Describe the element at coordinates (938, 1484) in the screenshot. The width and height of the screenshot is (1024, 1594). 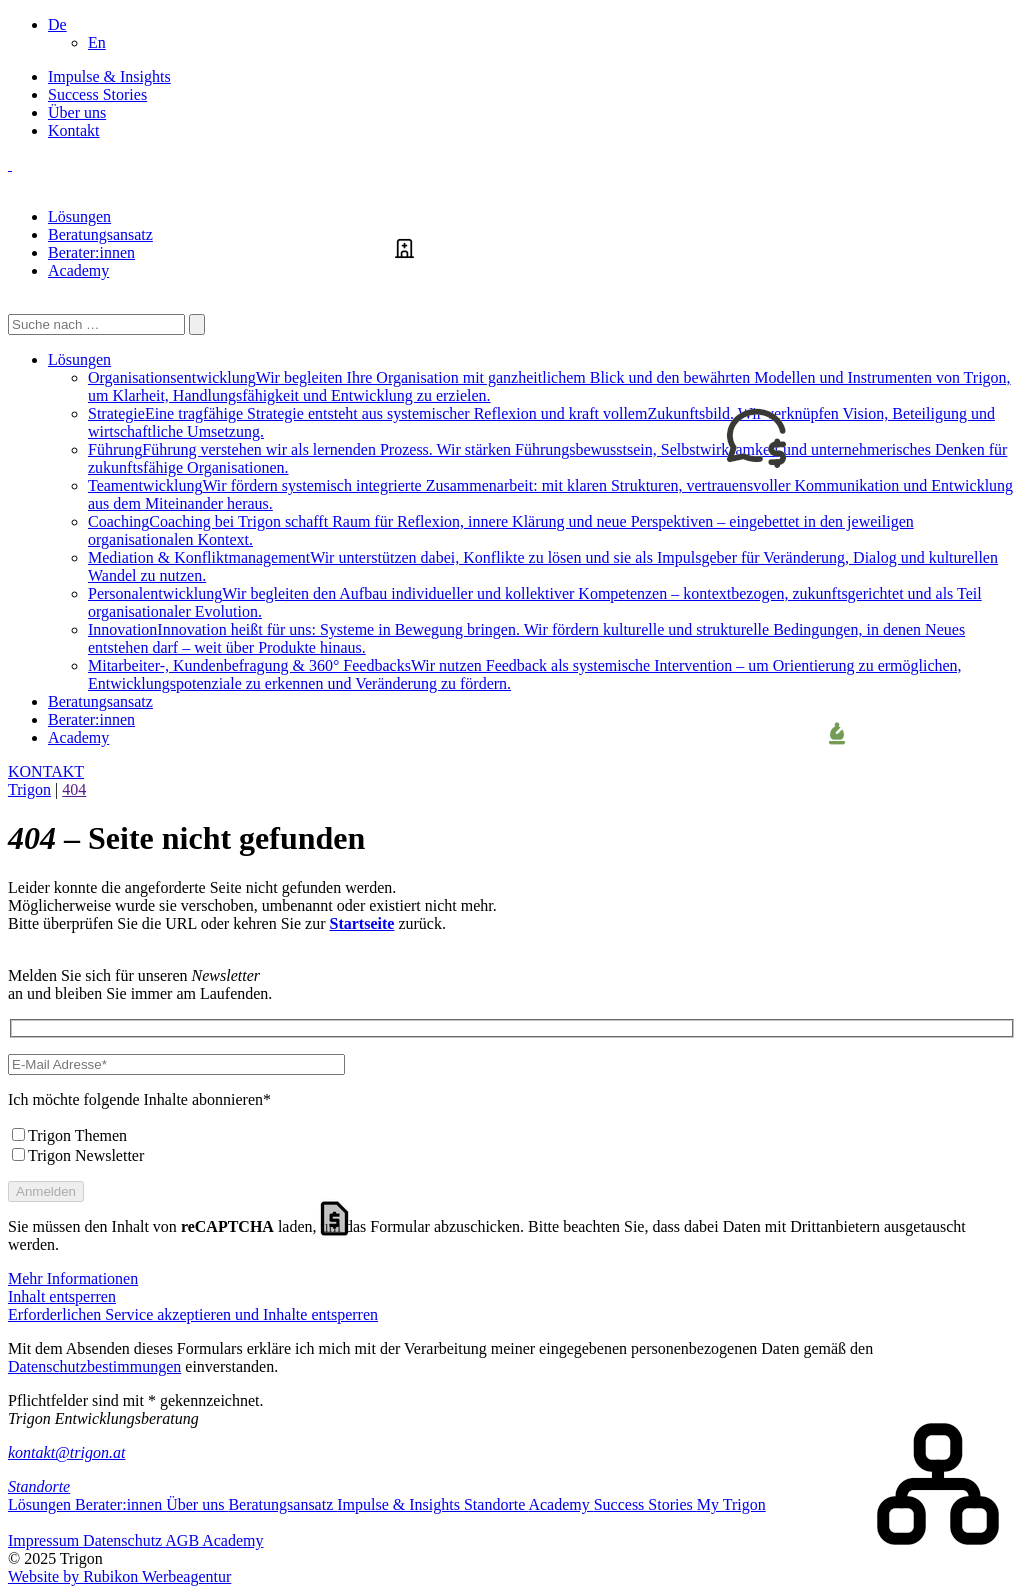
I see `view site structure or hierarchy` at that location.